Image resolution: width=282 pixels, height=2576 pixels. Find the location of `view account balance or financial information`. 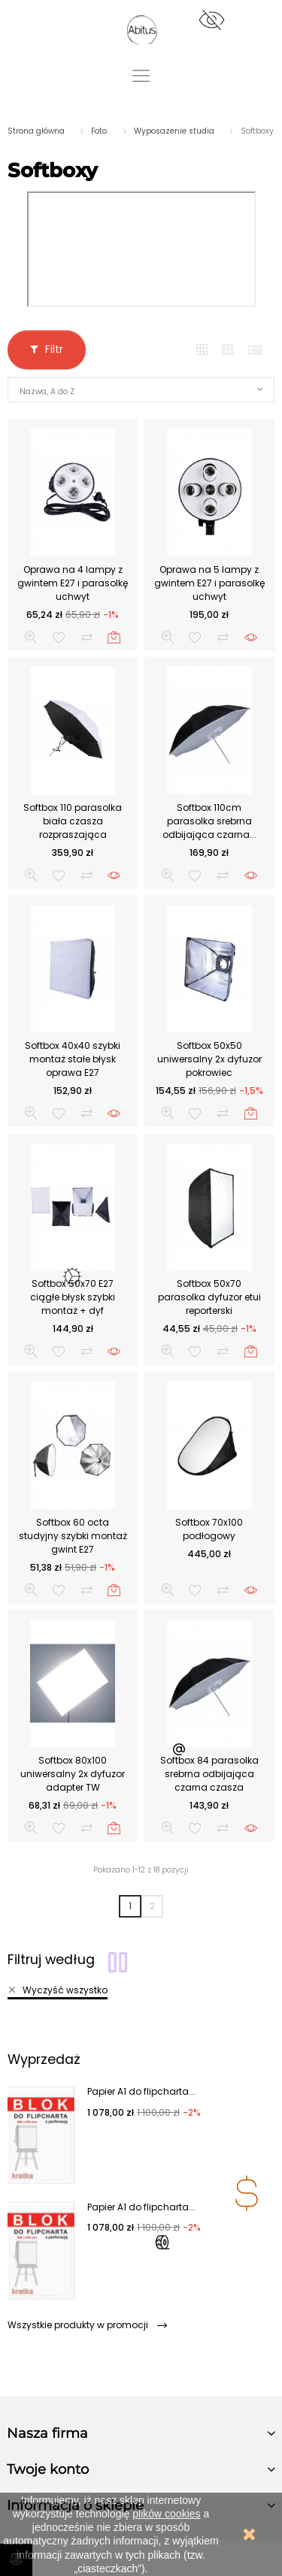

view account balance or financial information is located at coordinates (247, 2193).